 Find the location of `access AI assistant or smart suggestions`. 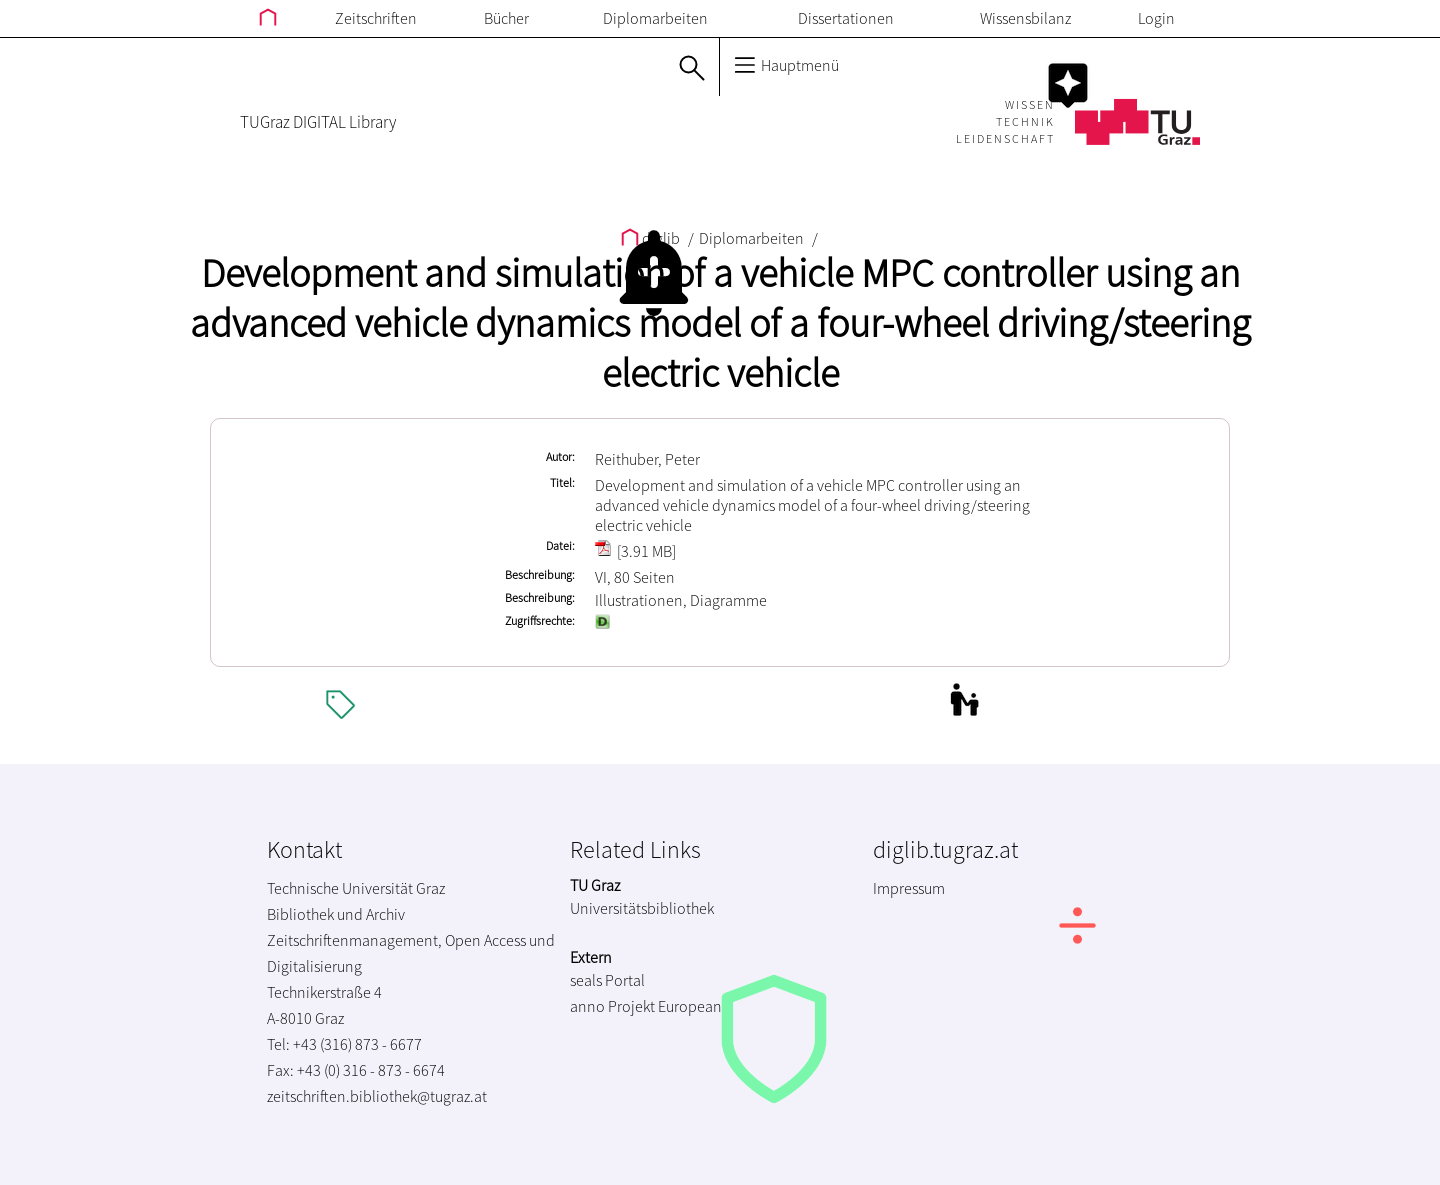

access AI assistant or smart suggestions is located at coordinates (1068, 85).